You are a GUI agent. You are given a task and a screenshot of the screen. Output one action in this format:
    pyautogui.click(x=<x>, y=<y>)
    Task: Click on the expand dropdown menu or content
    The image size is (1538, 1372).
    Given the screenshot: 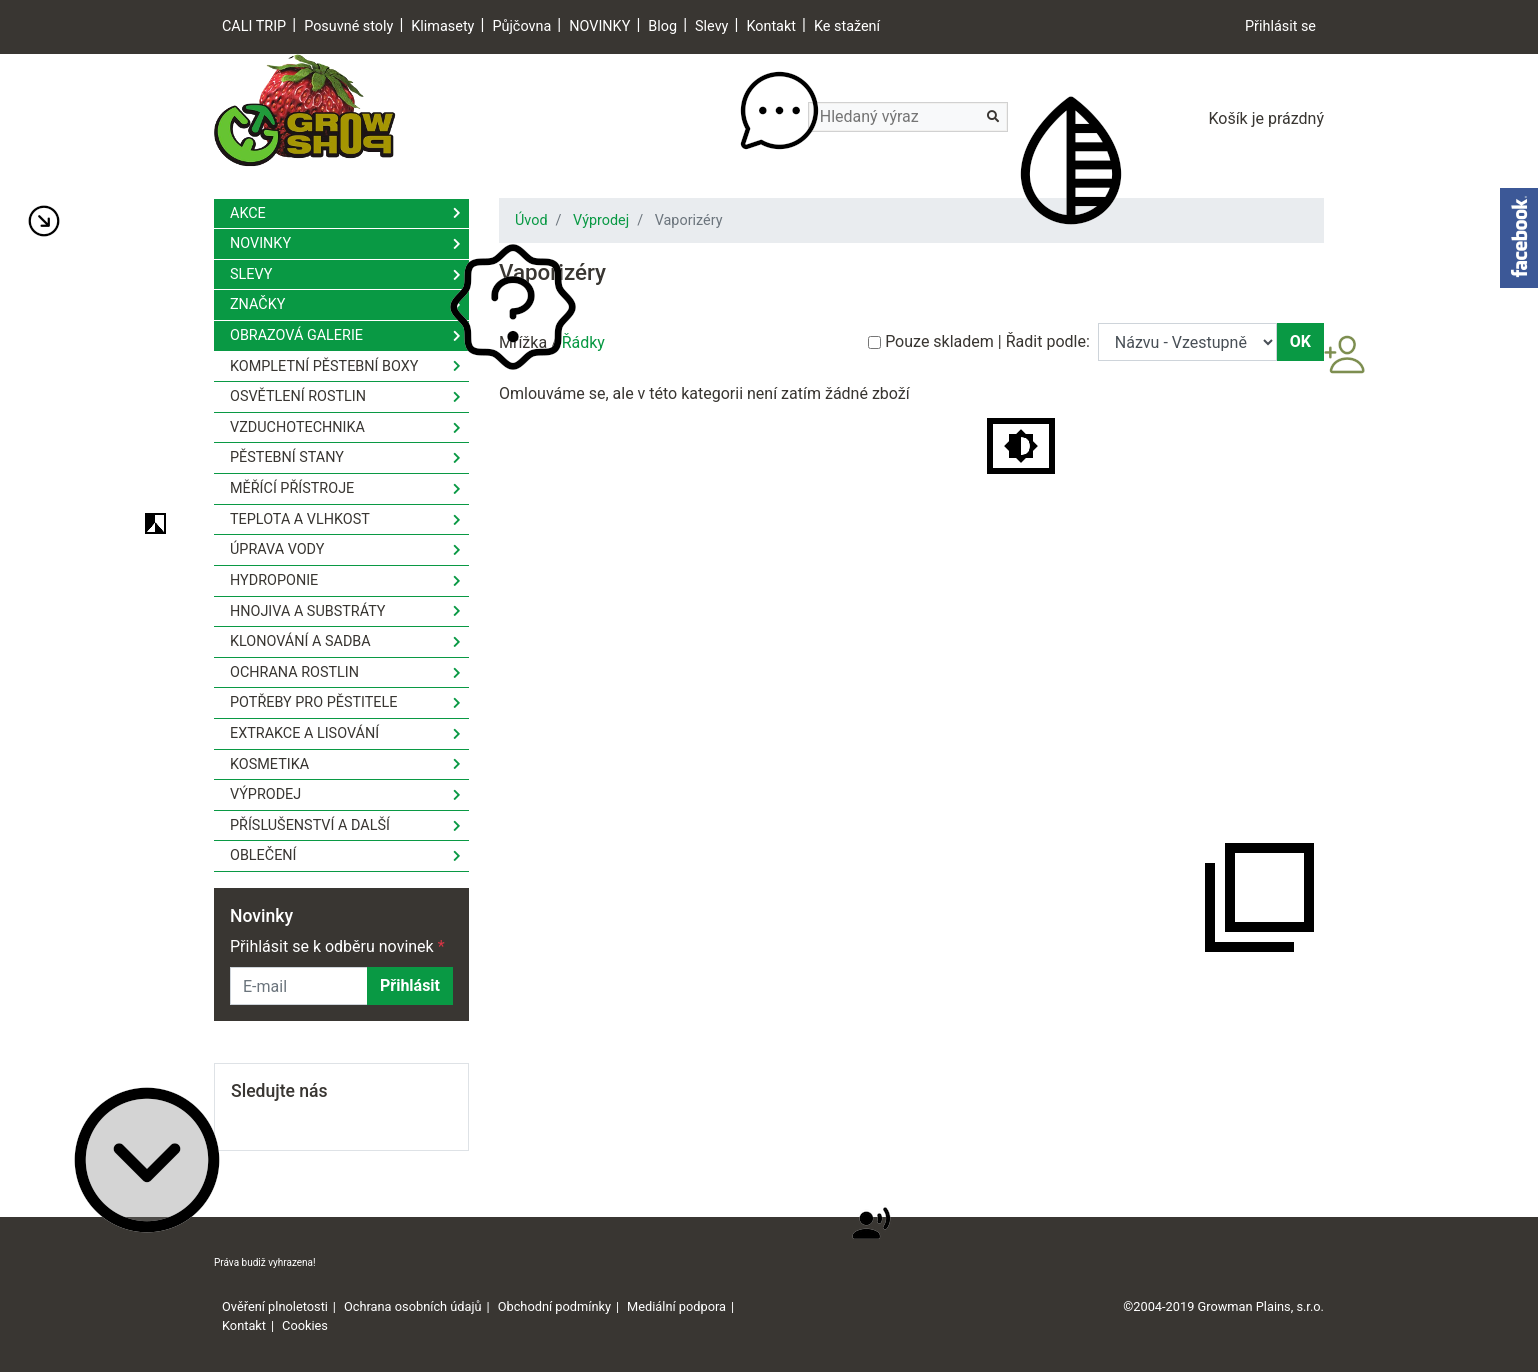 What is the action you would take?
    pyautogui.click(x=147, y=1160)
    